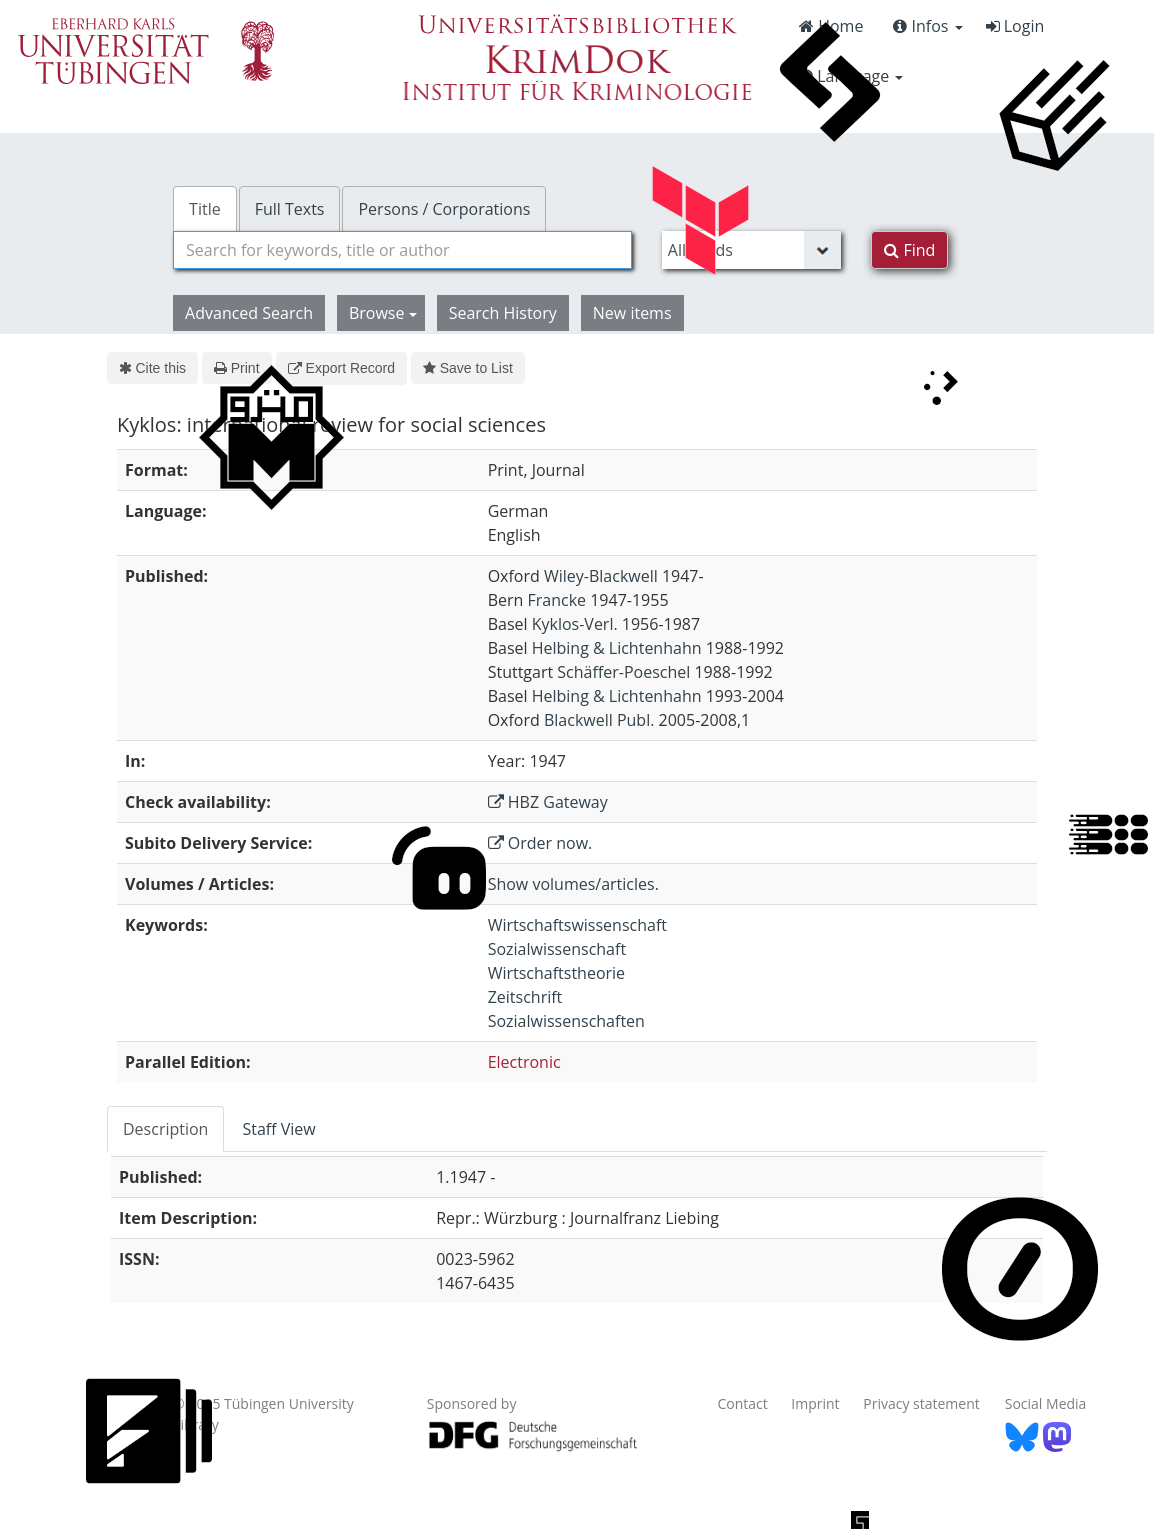 The height and width of the screenshot is (1531, 1154). What do you see at coordinates (439, 868) in the screenshot?
I see `open streamlabs streaming software` at bounding box center [439, 868].